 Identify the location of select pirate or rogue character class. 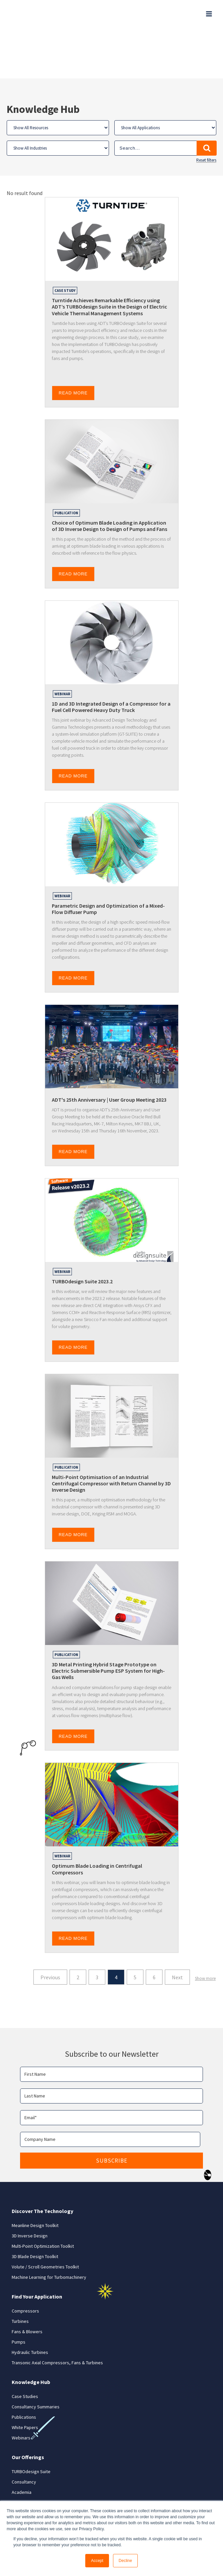
(208, 2175).